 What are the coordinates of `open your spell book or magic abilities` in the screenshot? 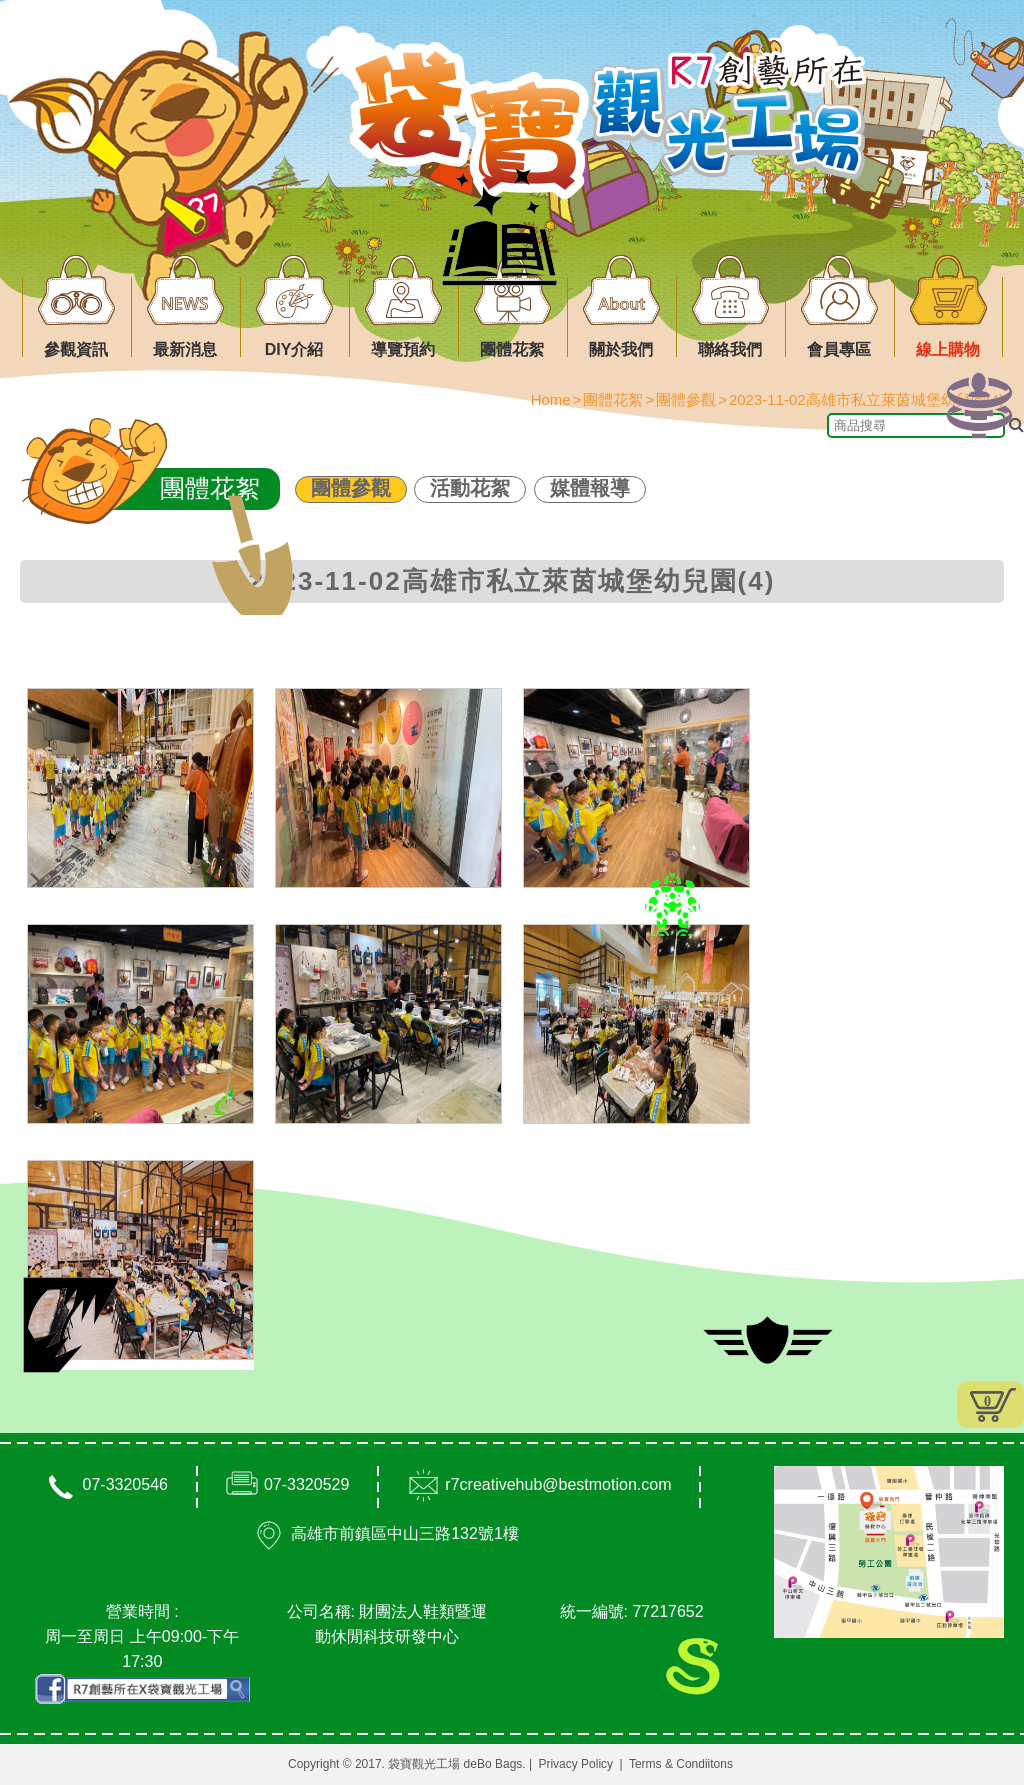 It's located at (499, 226).